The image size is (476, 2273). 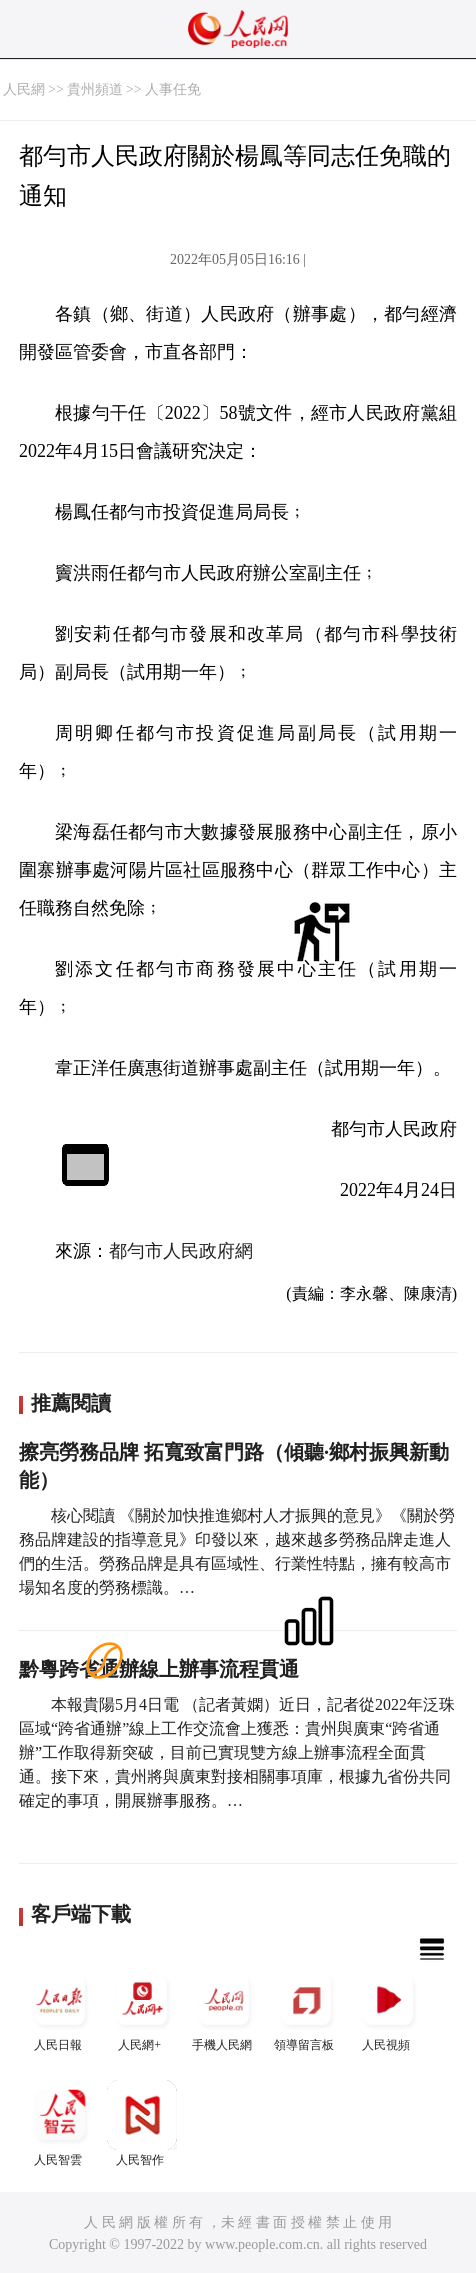 What do you see at coordinates (432, 1949) in the screenshot?
I see `adjust line thickness or stroke weight` at bounding box center [432, 1949].